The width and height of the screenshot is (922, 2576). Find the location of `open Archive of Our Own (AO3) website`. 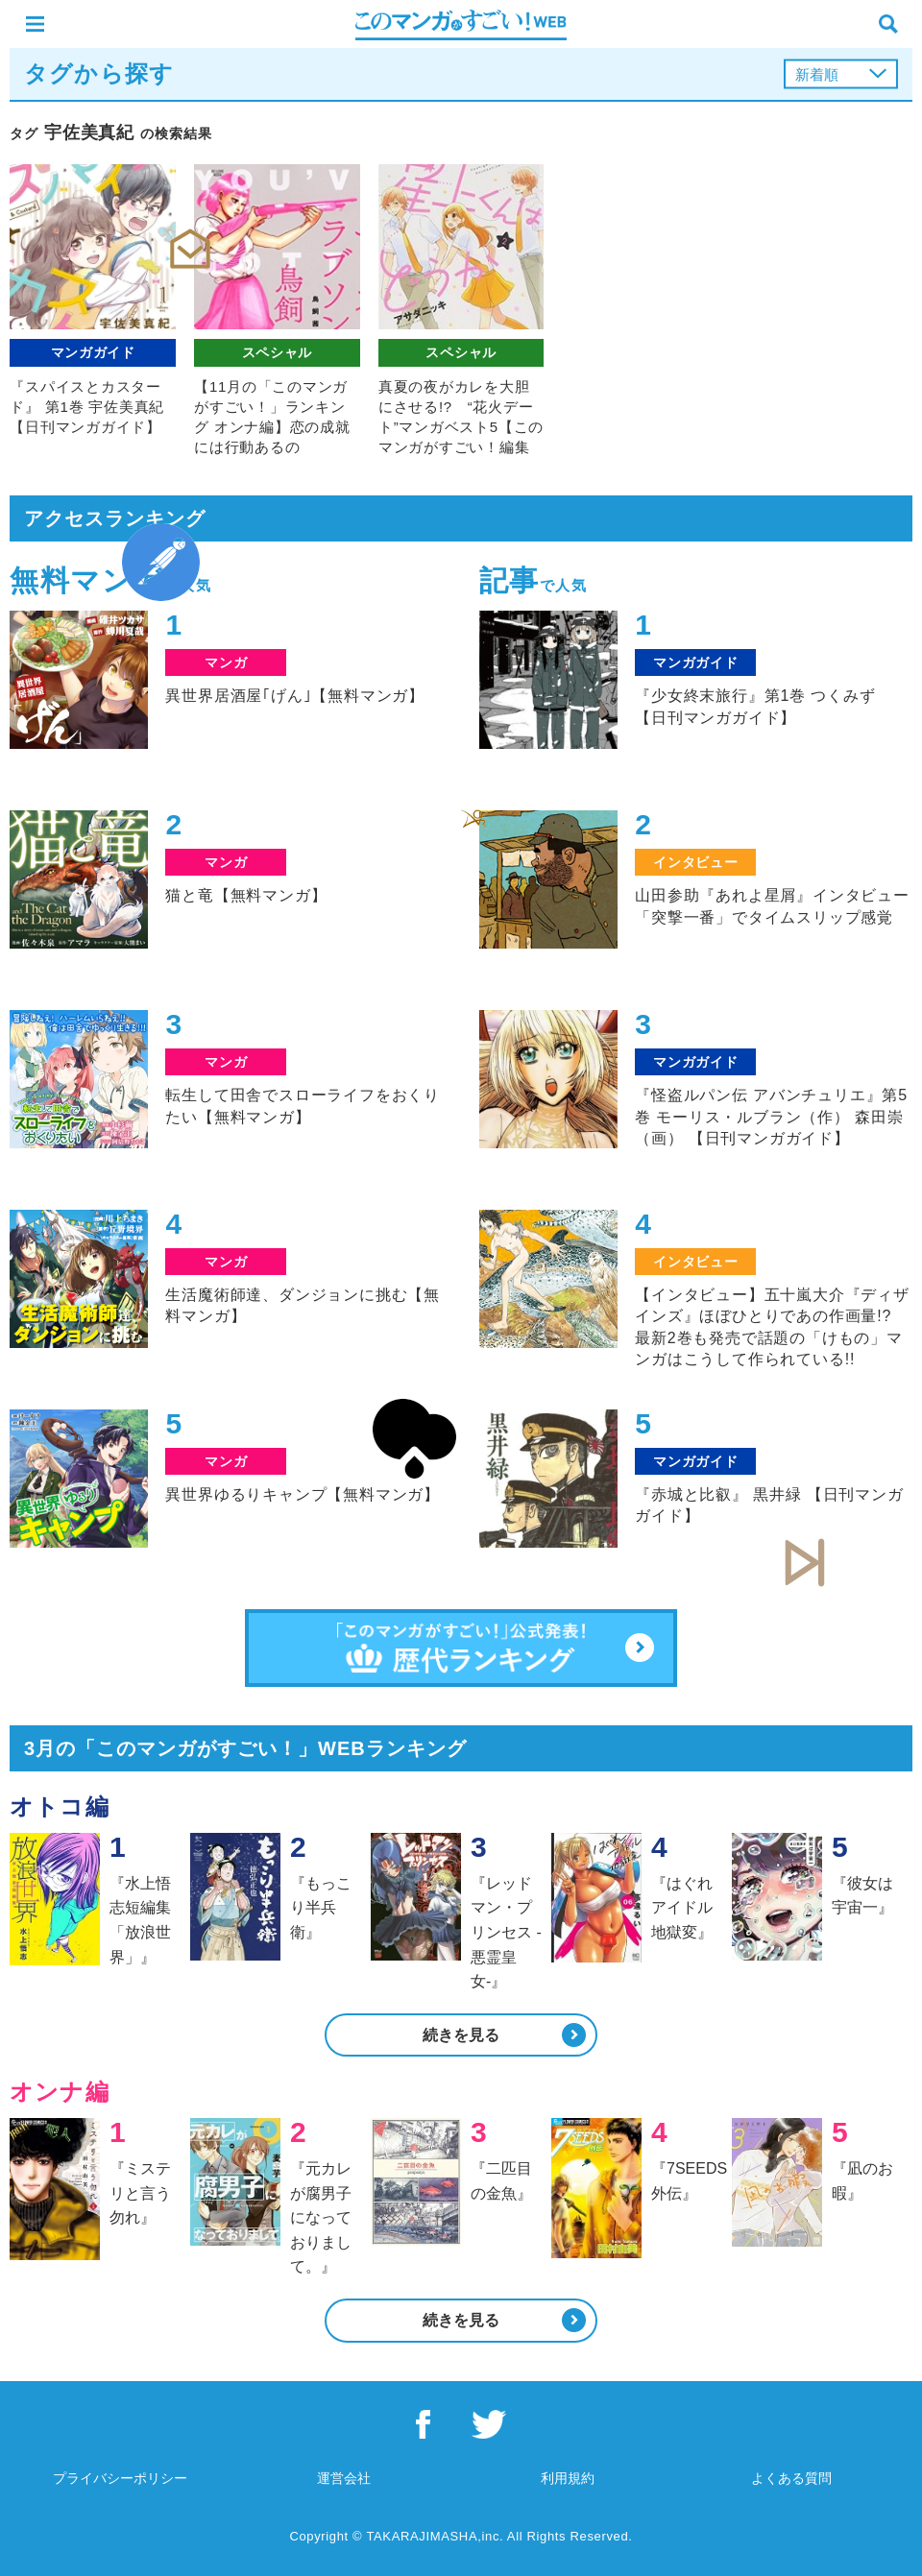

open Archive of Our Own (AO3) website is located at coordinates (474, 819).